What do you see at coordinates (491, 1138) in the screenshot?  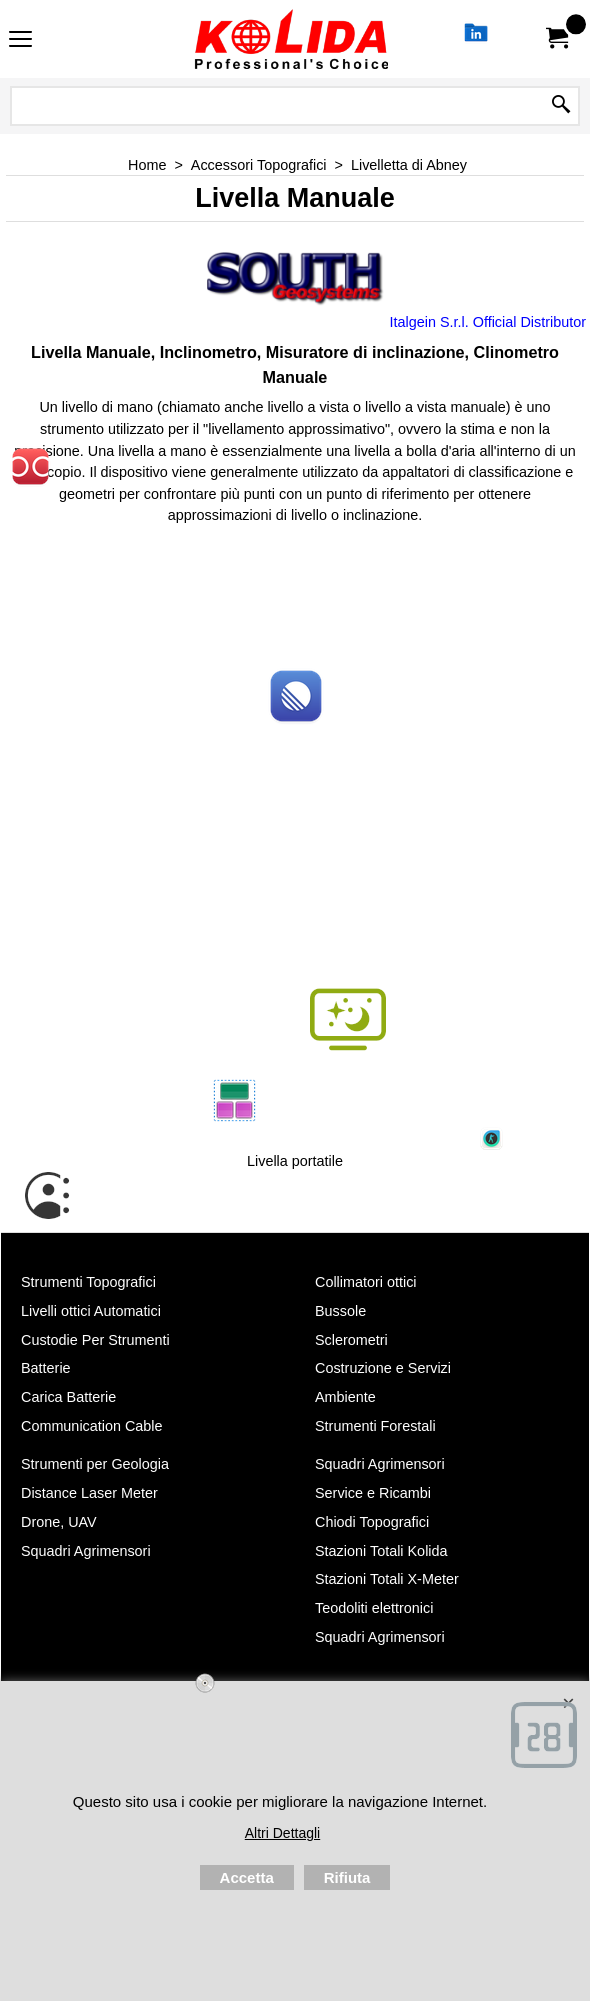 I see `open css editing application` at bounding box center [491, 1138].